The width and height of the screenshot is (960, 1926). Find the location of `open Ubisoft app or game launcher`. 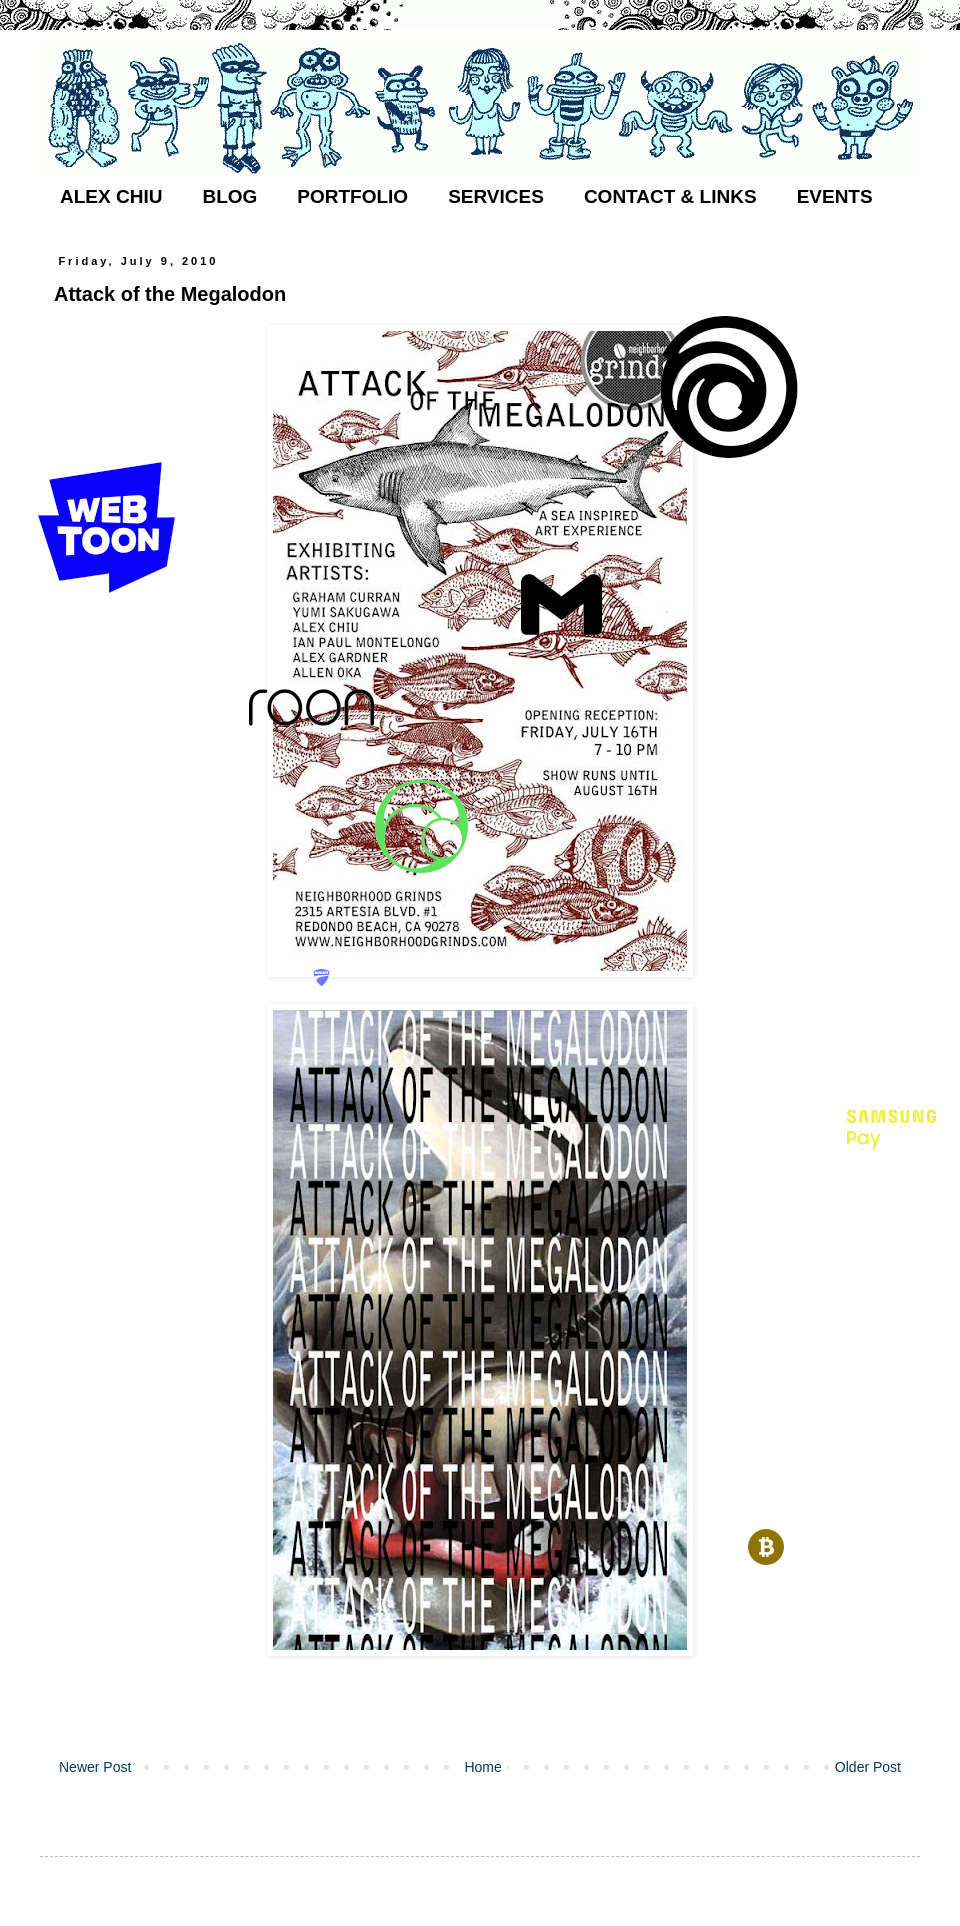

open Ubisoft app or game launcher is located at coordinates (729, 387).